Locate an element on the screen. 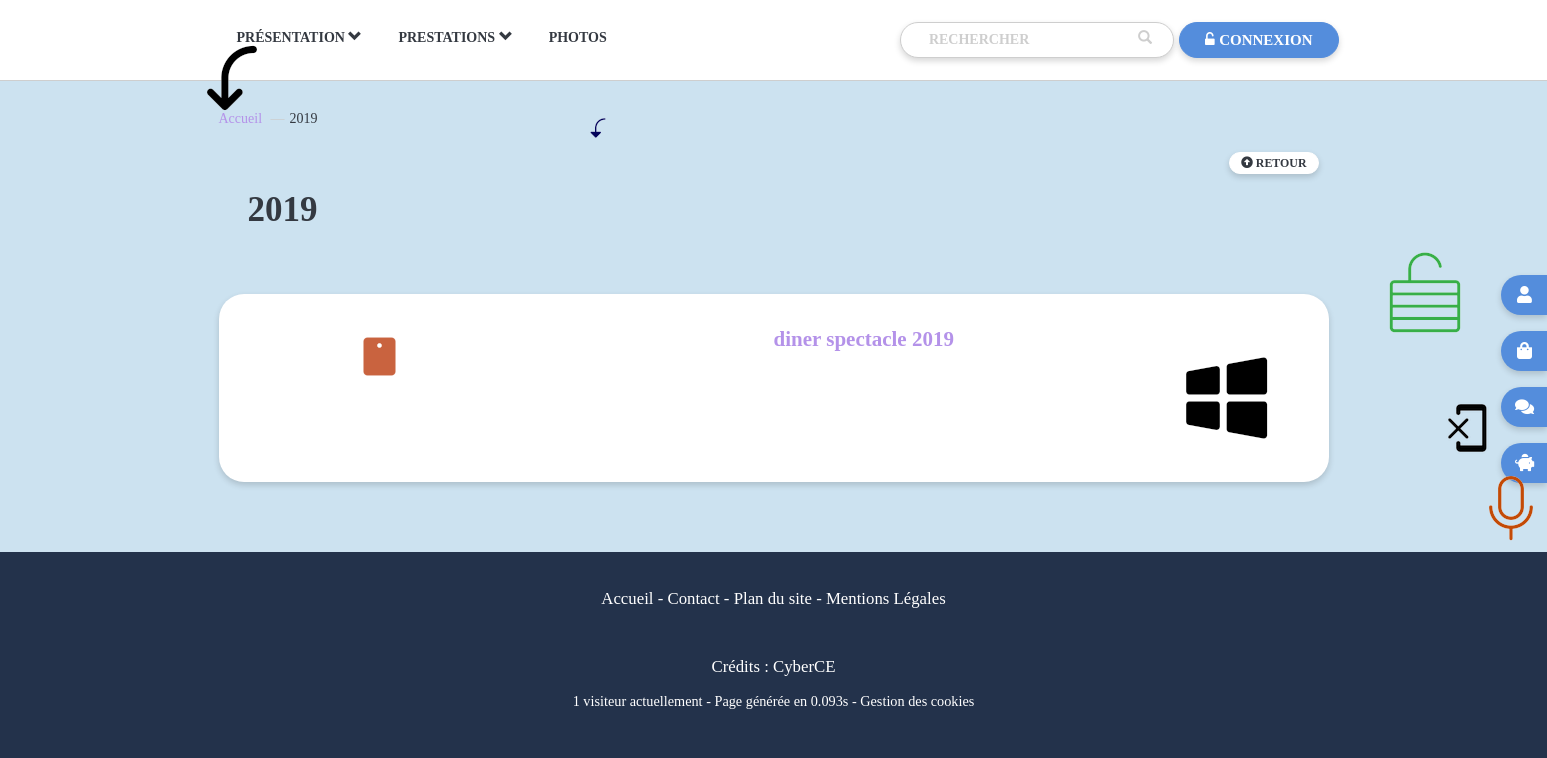 The image size is (1547, 758). unlocked or unsecured state is located at coordinates (1425, 297).